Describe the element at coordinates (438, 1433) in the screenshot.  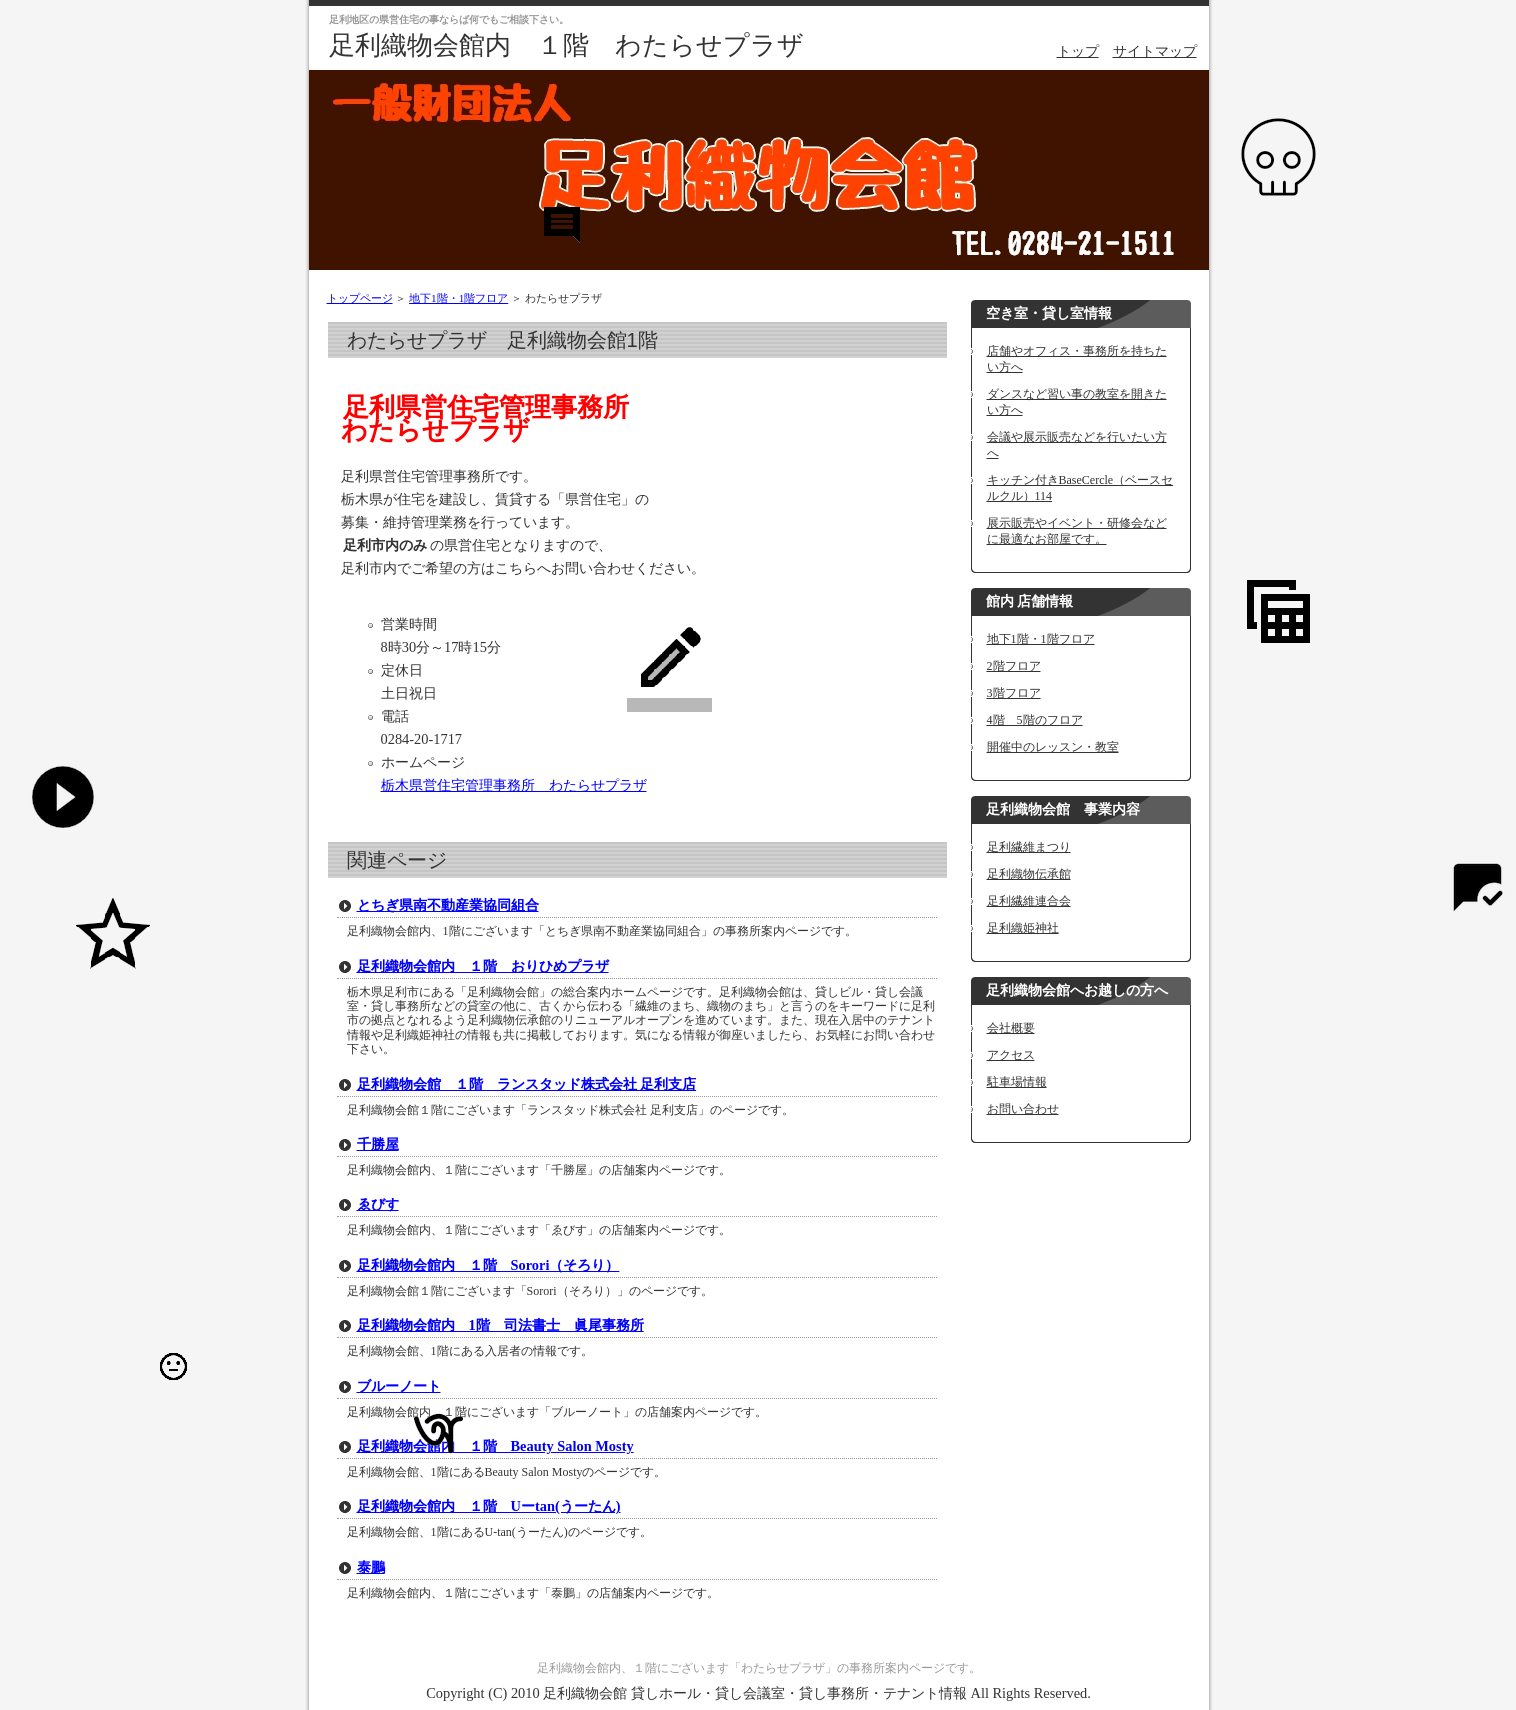
I see `switch to bangla language input` at that location.